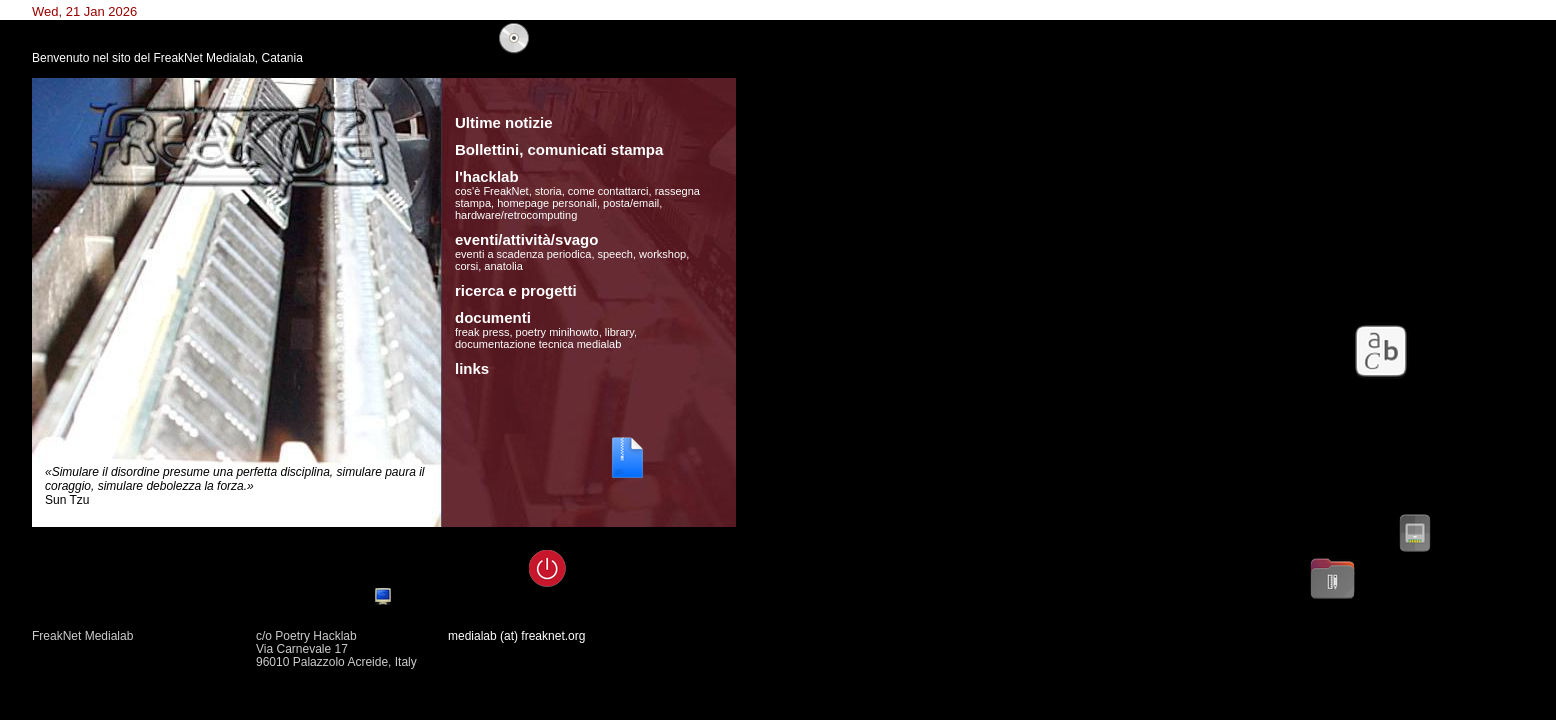 The image size is (1556, 720). I want to click on access font and typography settings, so click(1381, 351).